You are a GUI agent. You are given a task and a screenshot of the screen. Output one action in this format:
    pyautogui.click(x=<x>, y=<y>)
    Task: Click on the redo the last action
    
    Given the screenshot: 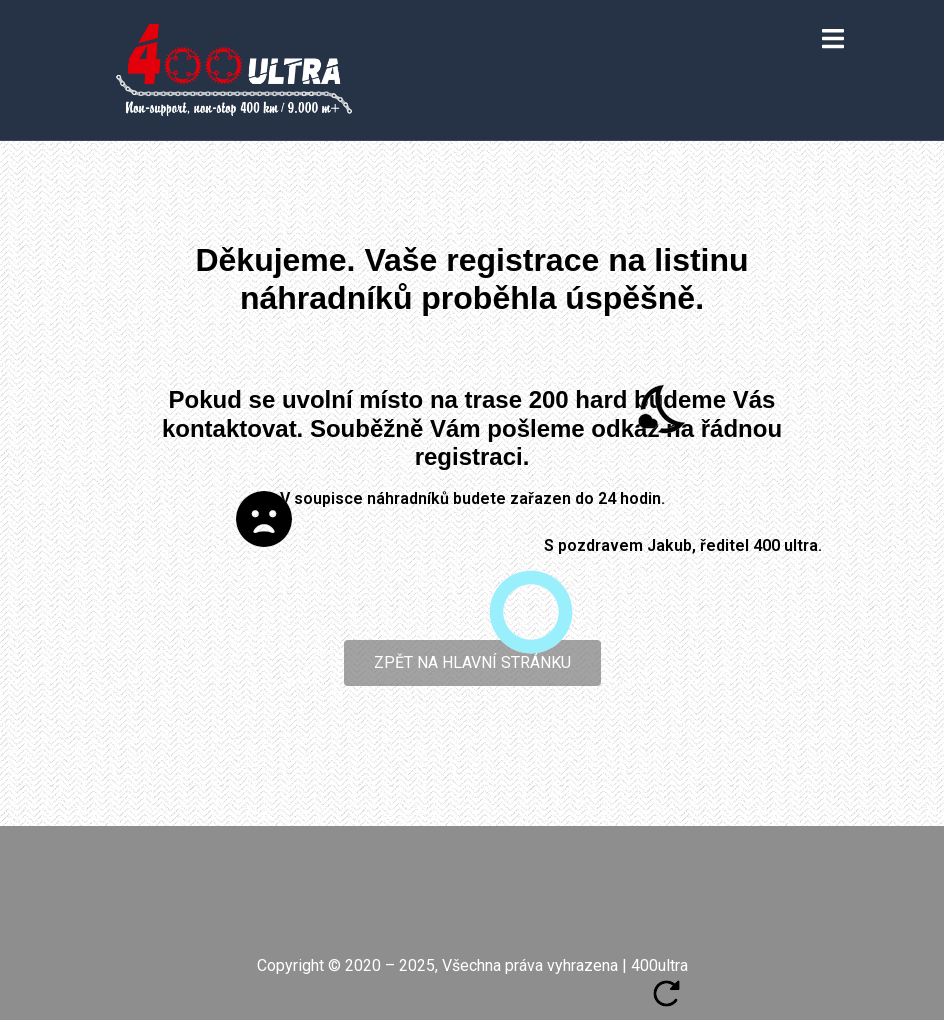 What is the action you would take?
    pyautogui.click(x=666, y=993)
    